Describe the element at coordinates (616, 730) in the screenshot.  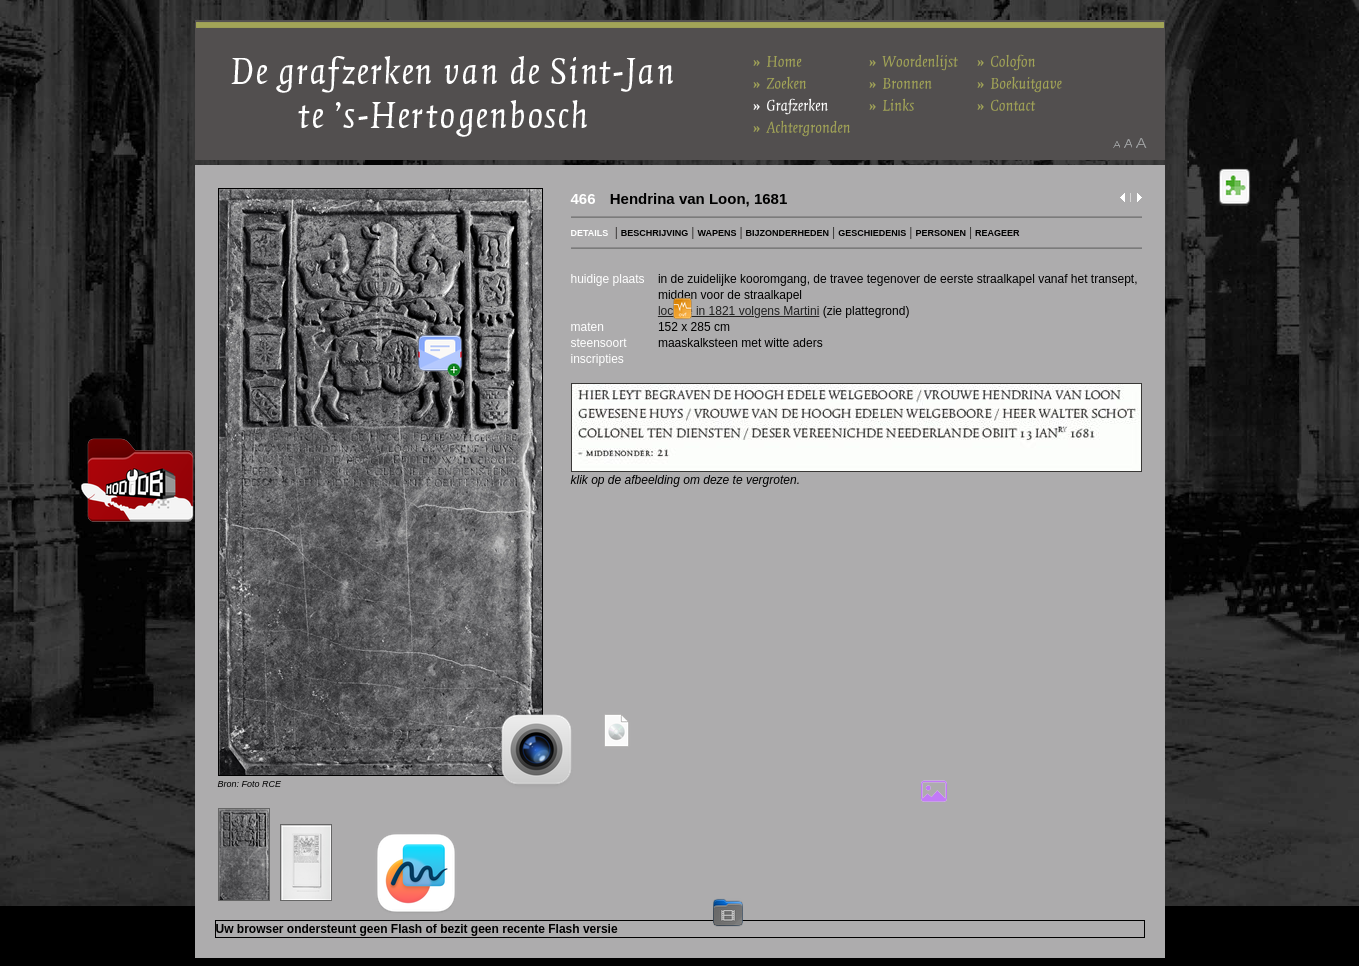
I see `open a disc image file` at that location.